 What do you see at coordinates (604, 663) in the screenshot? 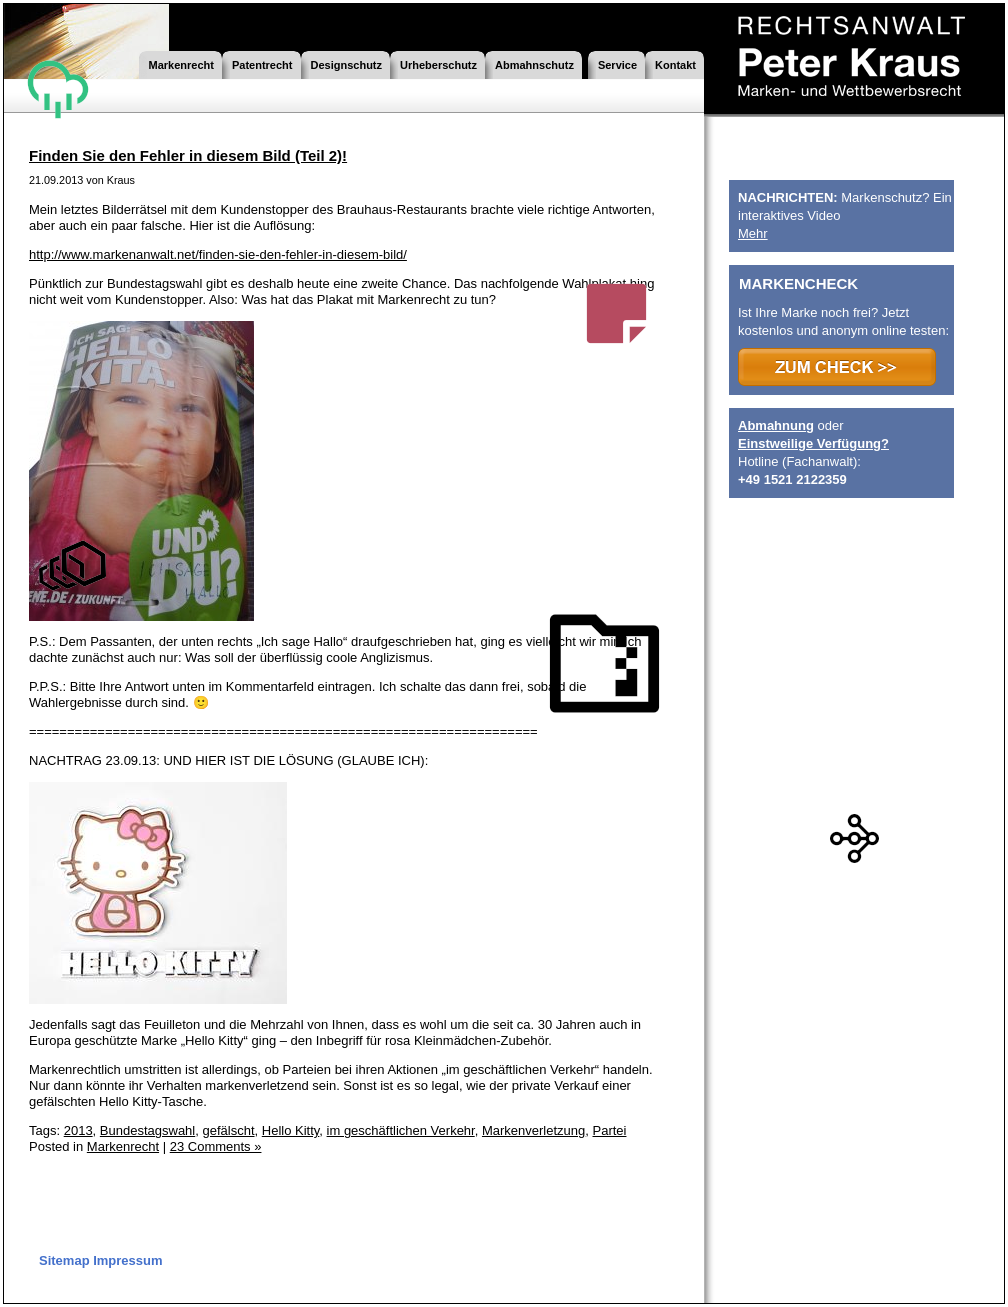
I see `access compressed or zipped files` at bounding box center [604, 663].